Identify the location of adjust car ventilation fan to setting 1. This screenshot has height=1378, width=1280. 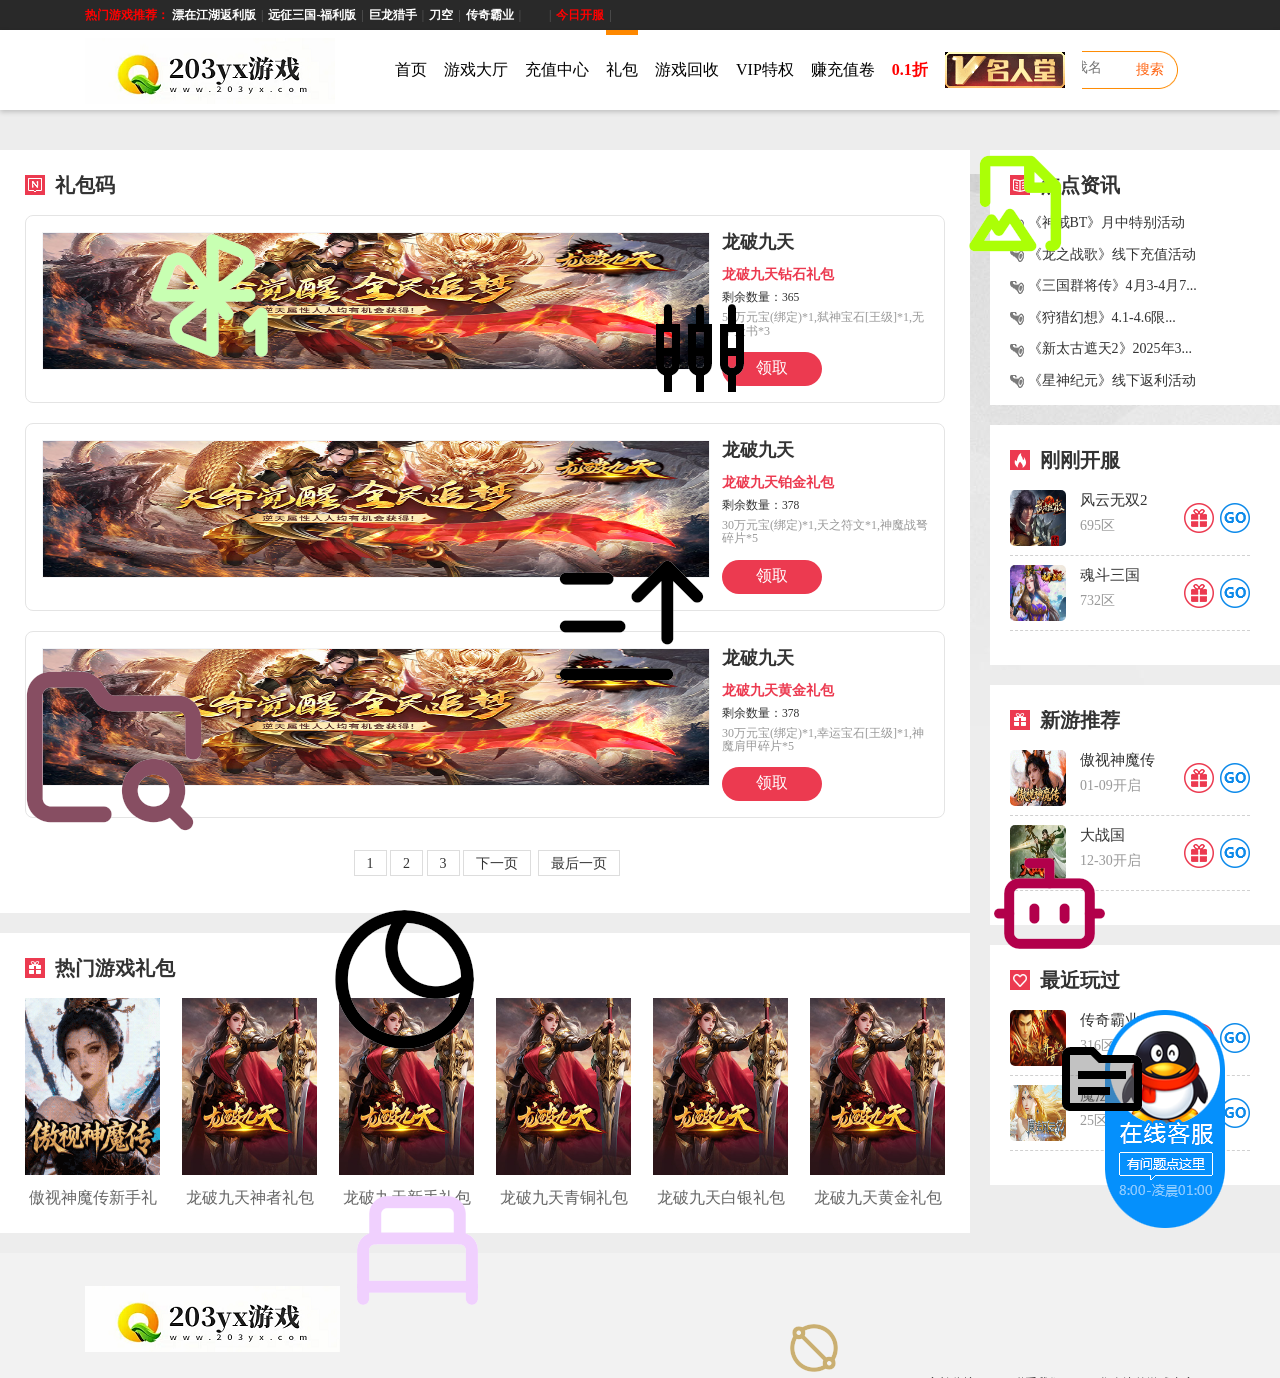
(212, 295).